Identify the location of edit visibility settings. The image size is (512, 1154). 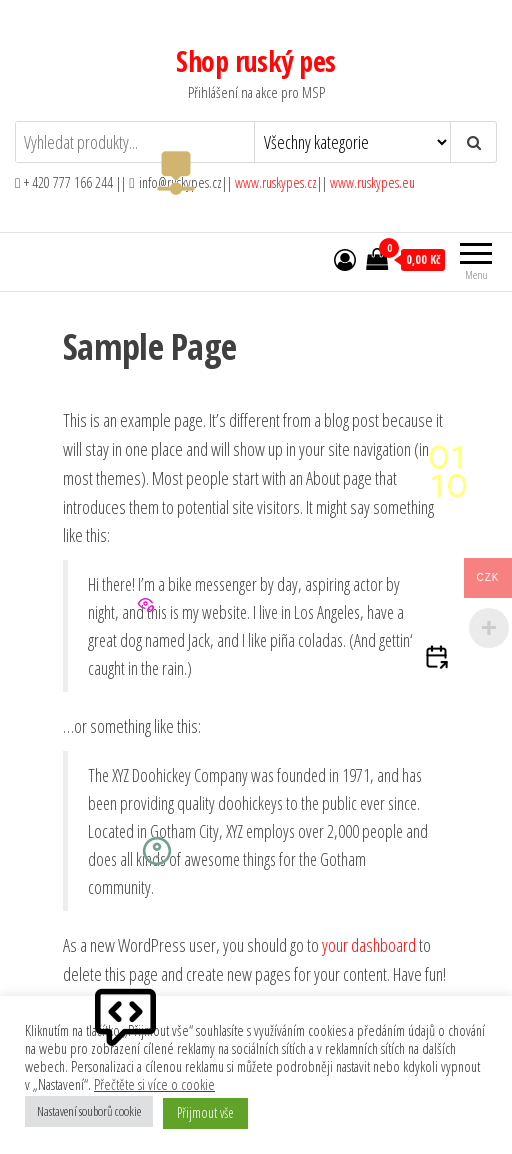
(145, 603).